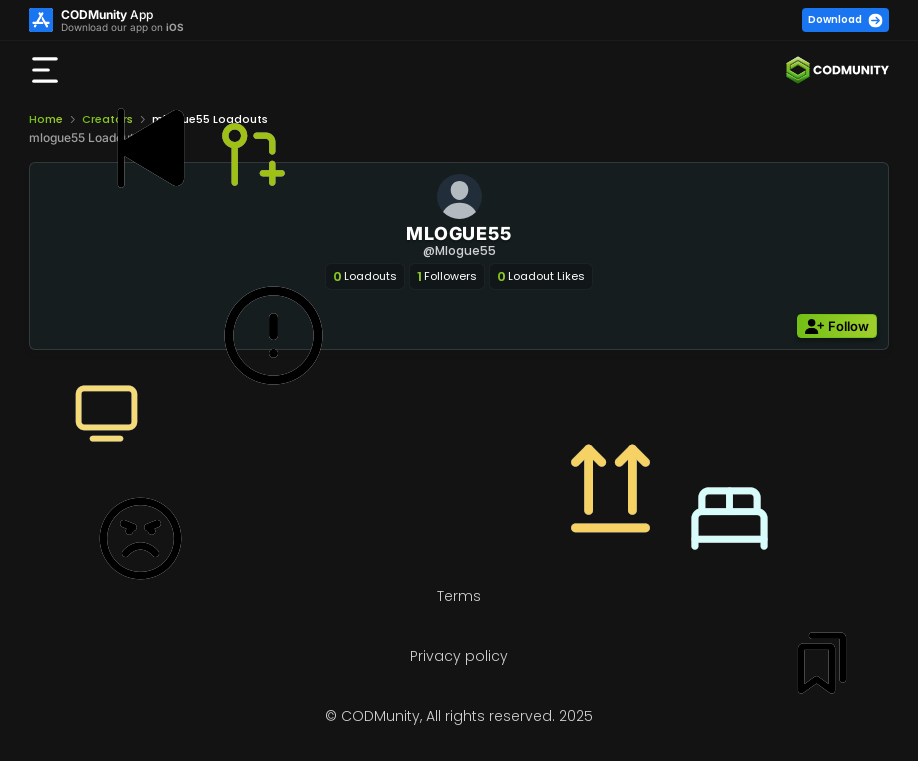 The height and width of the screenshot is (761, 918). I want to click on skip to the previous track, so click(151, 148).